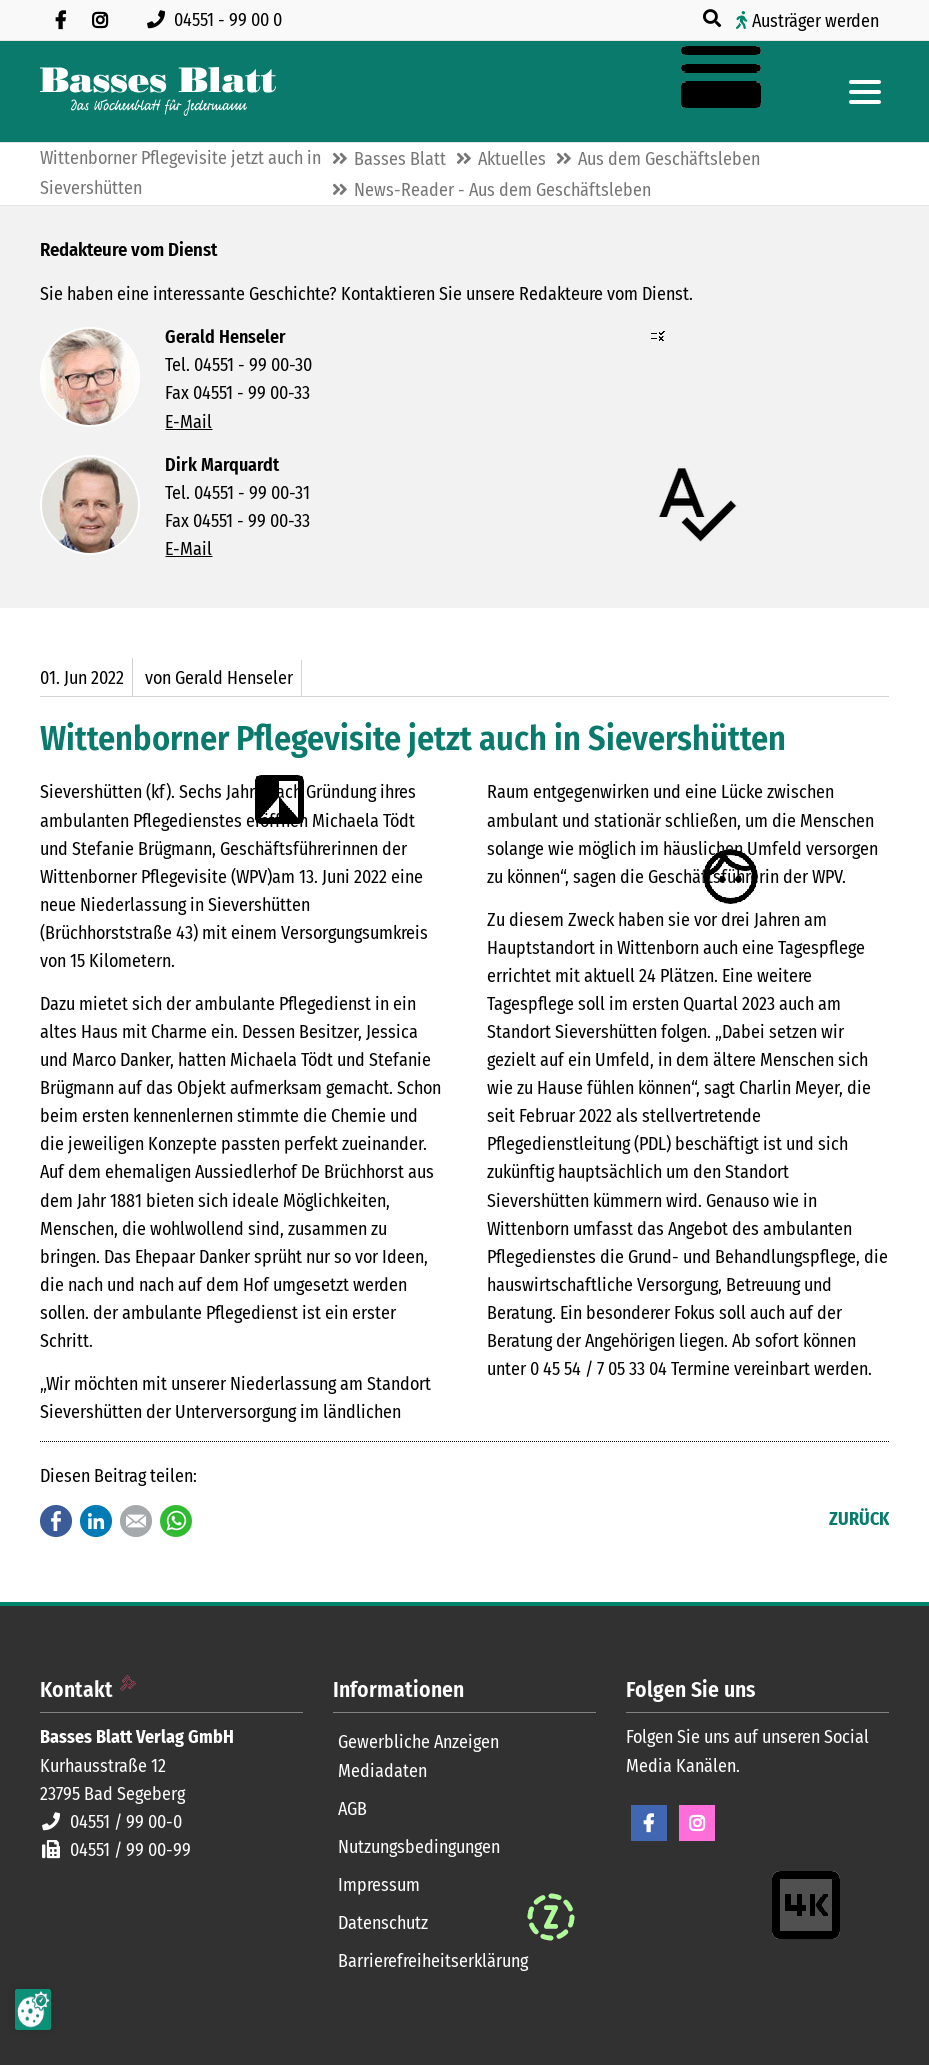 The image size is (929, 2065). Describe the element at coordinates (127, 1683) in the screenshot. I see `access legal or terms of service information` at that location.